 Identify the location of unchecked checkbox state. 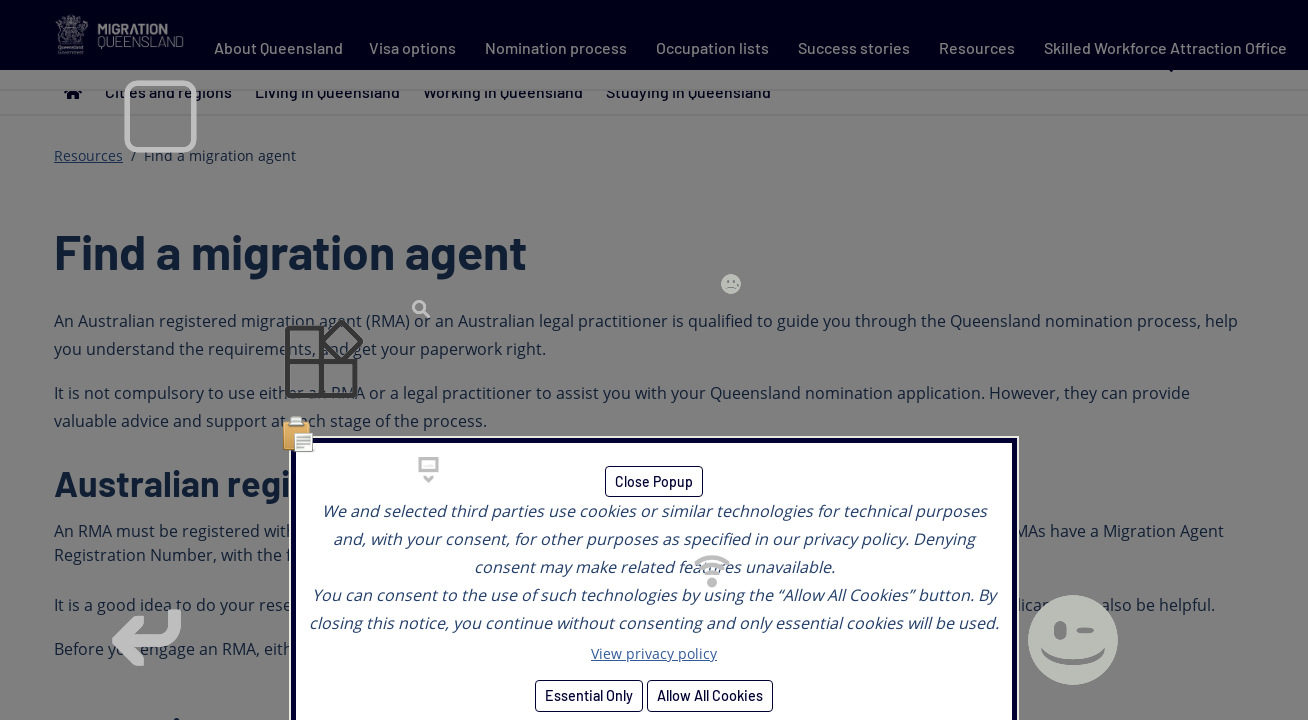
(160, 116).